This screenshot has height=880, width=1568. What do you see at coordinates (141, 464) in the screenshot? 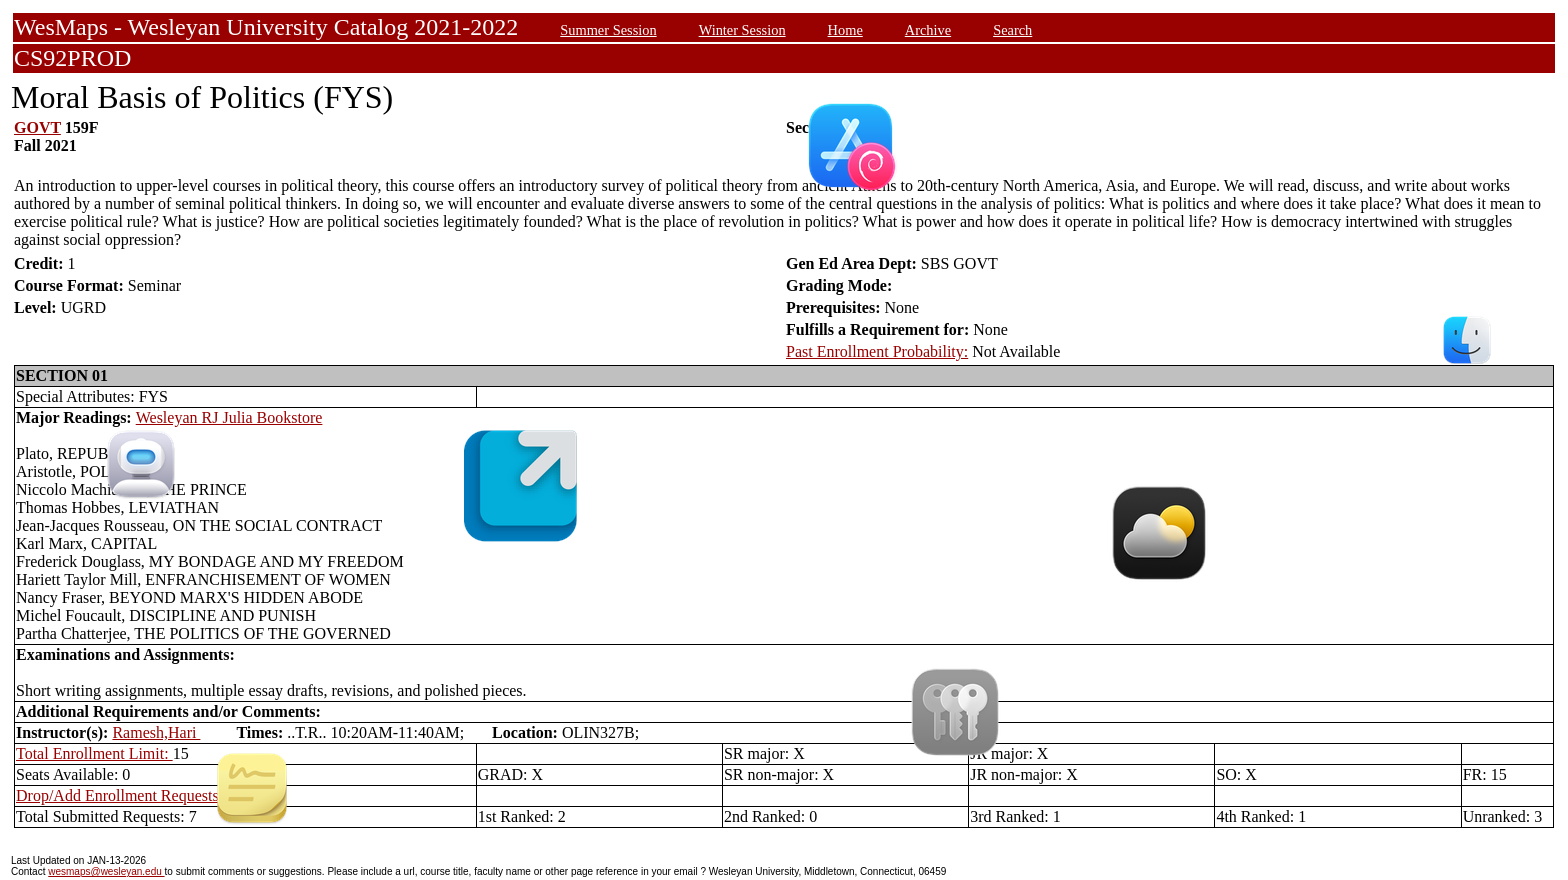
I see `open Automator app for macOS` at bounding box center [141, 464].